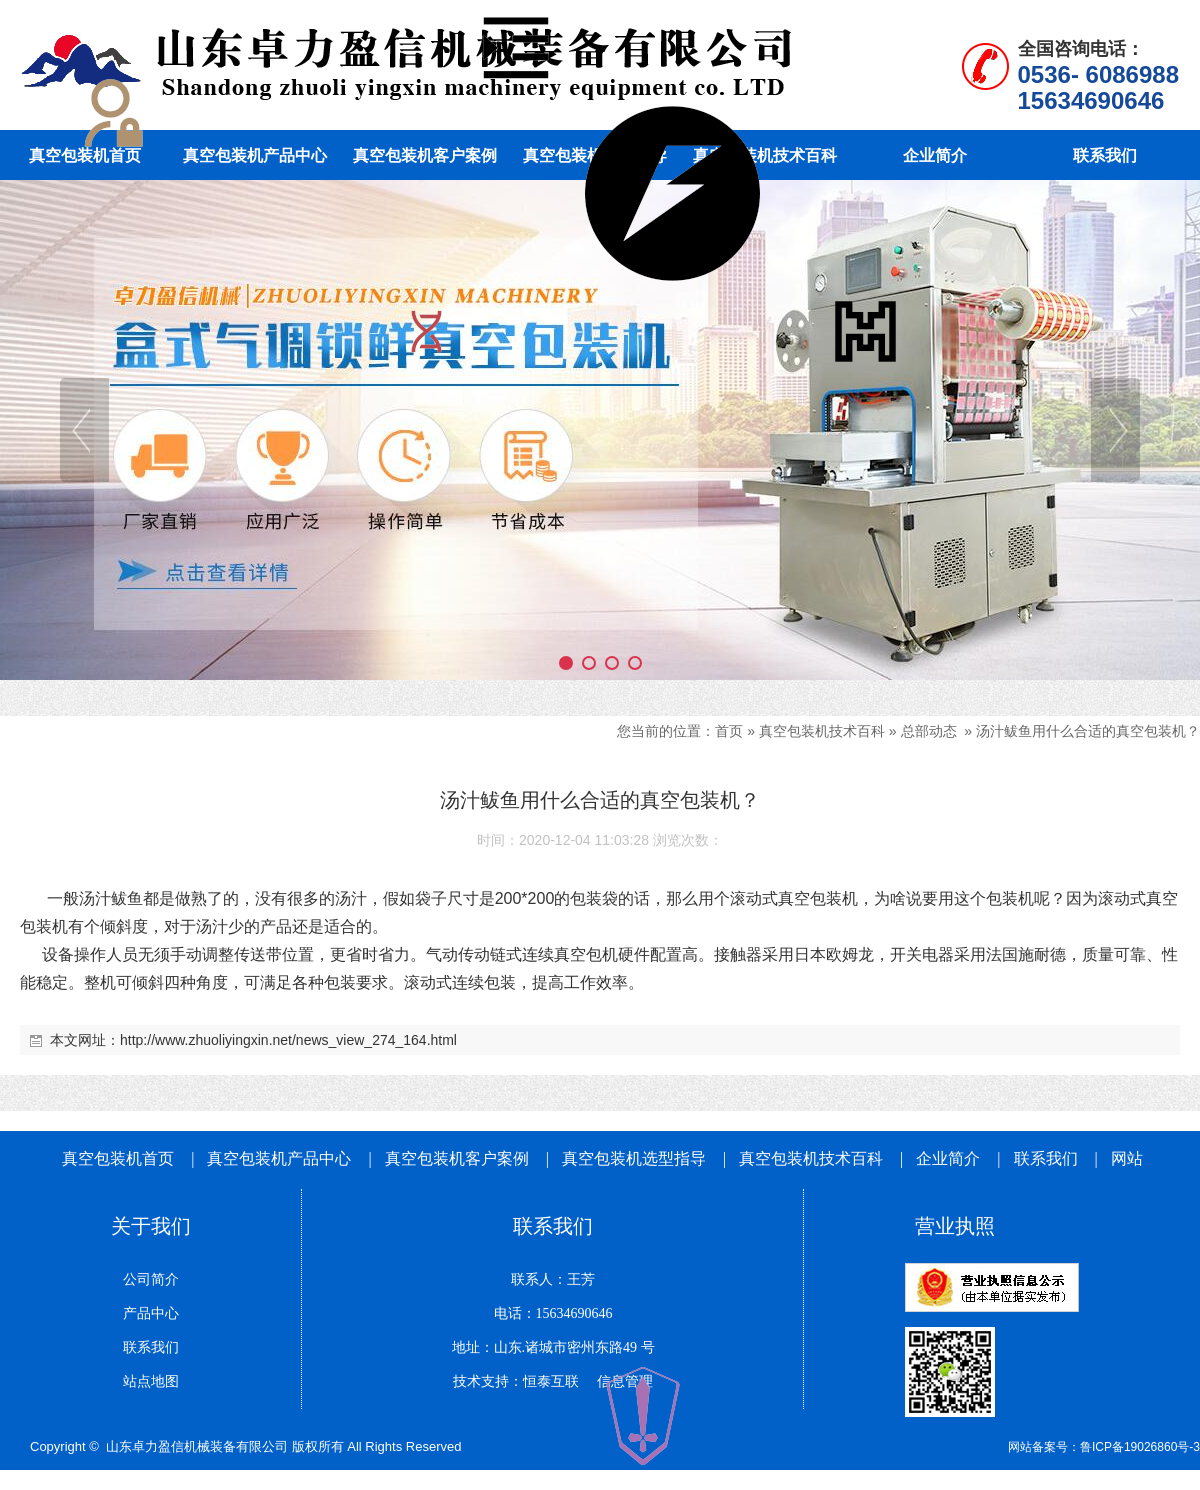 Image resolution: width=1200 pixels, height=1490 pixels. What do you see at coordinates (110, 114) in the screenshot?
I see `access admin or administrator settings` at bounding box center [110, 114].